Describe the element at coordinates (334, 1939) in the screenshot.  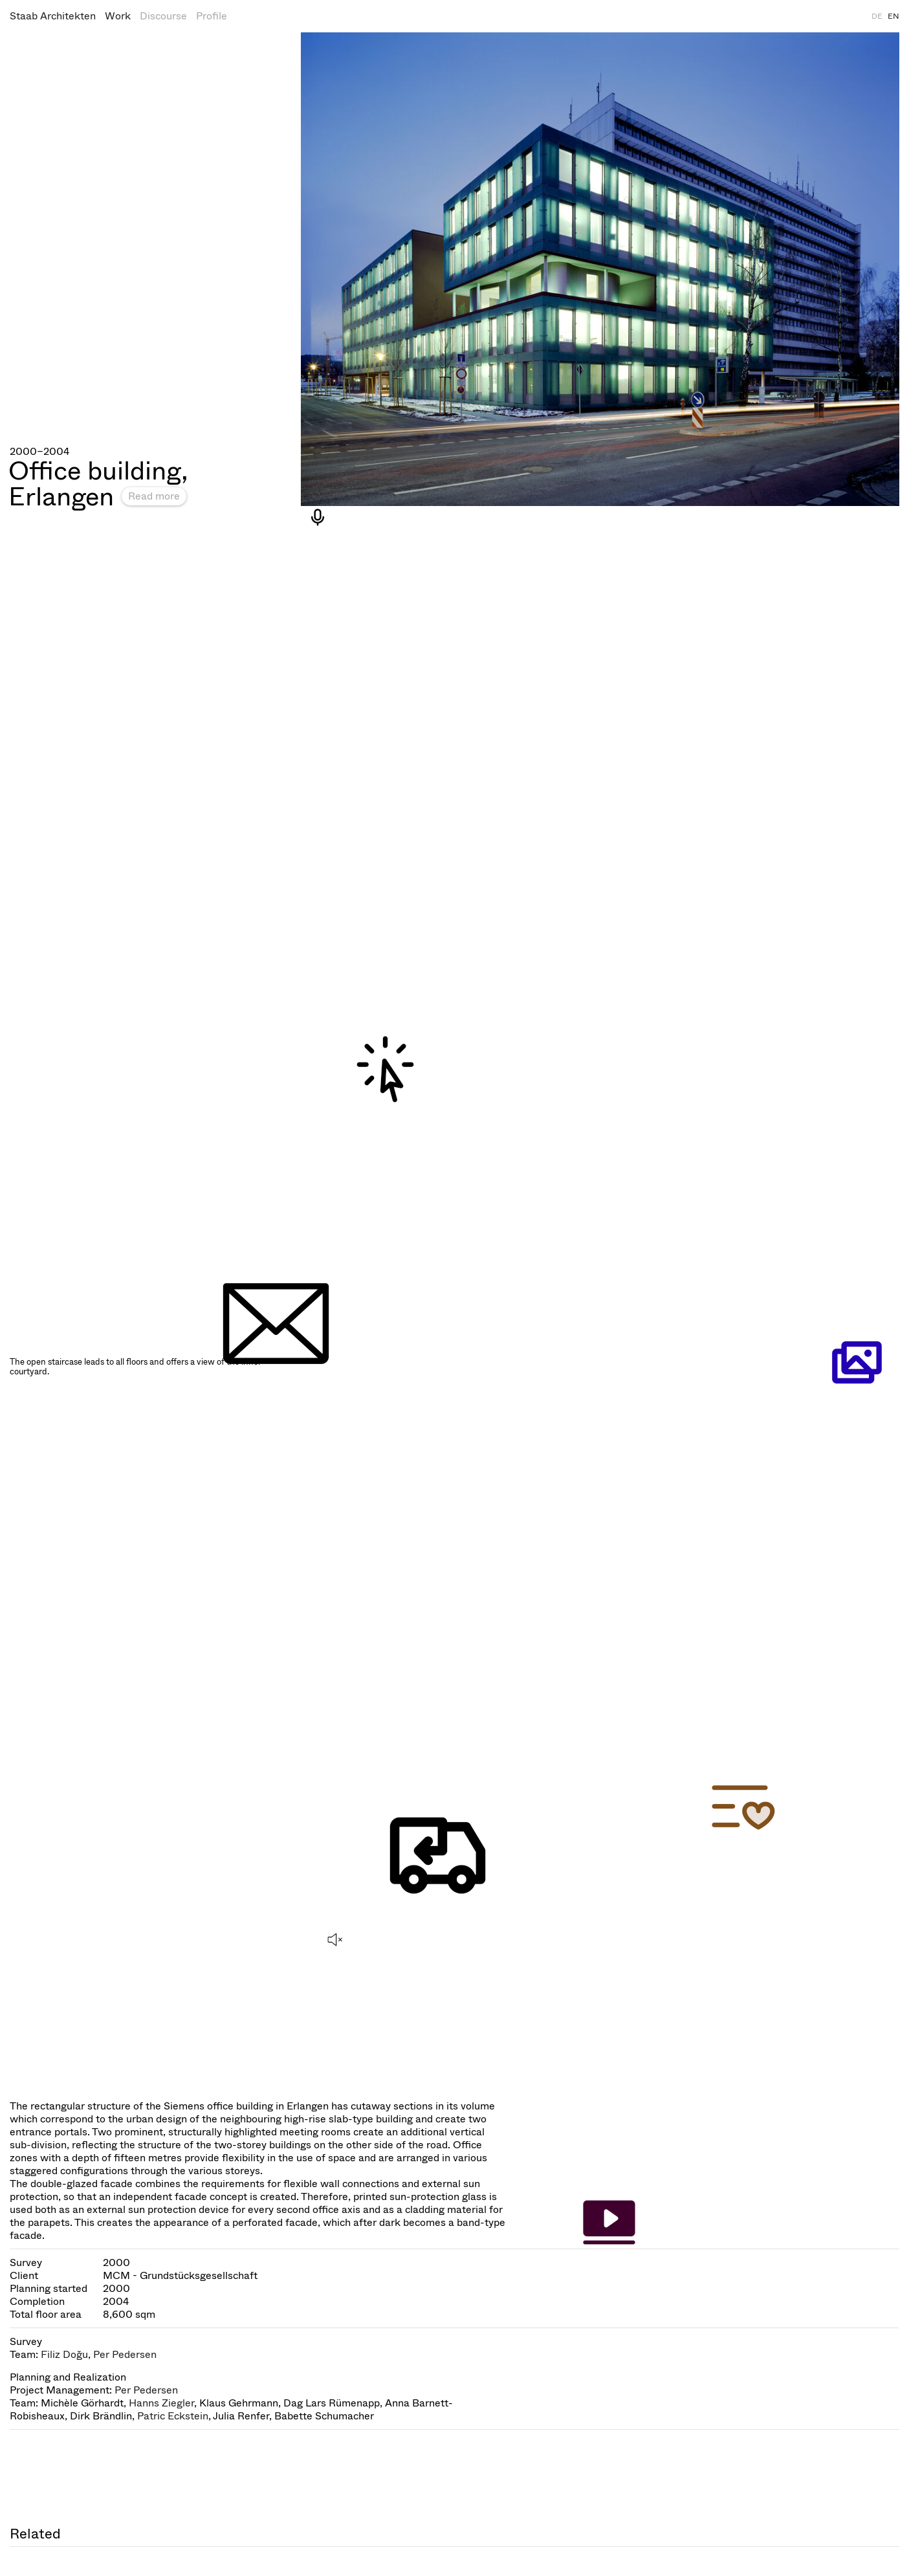
I see `mute audio or sound` at that location.